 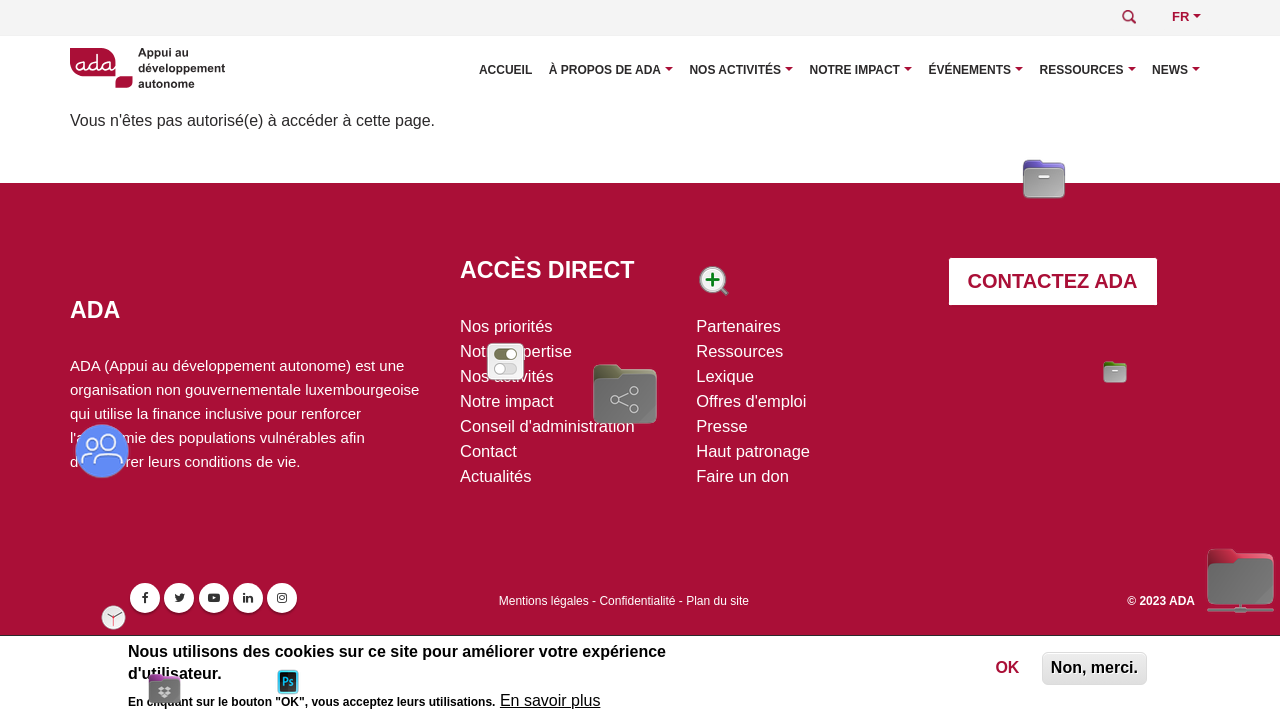 I want to click on switch between user accounts, so click(x=102, y=451).